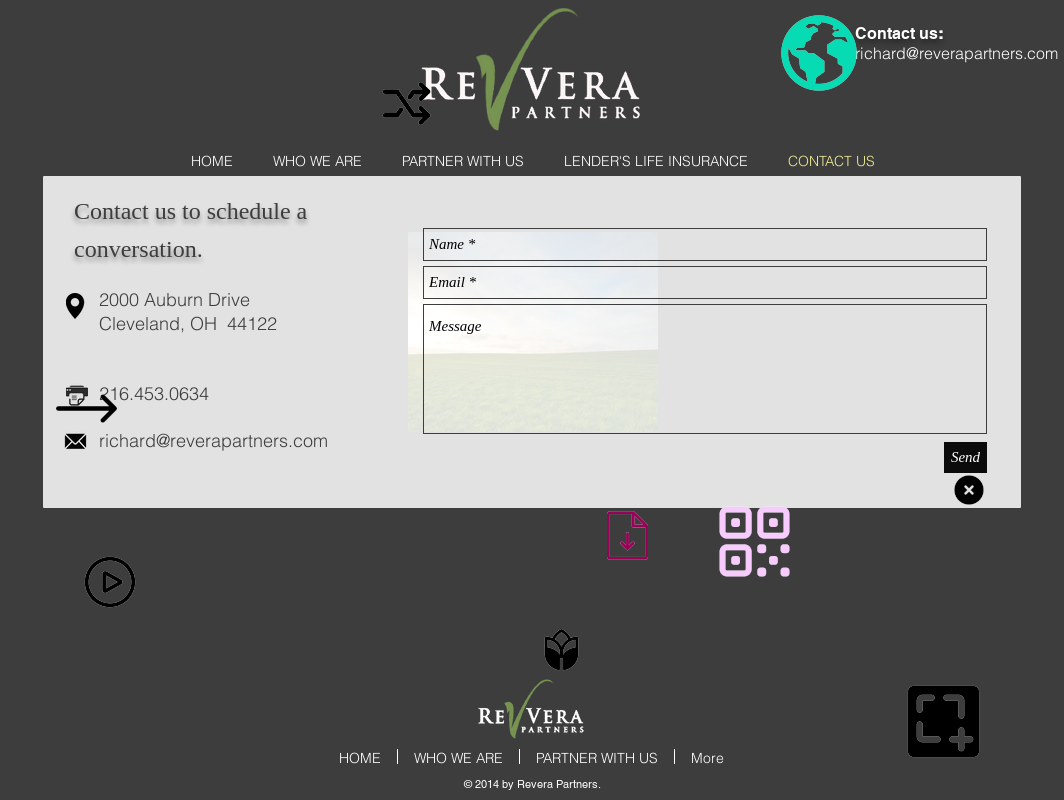  What do you see at coordinates (406, 103) in the screenshot?
I see `shuffle or randomize content` at bounding box center [406, 103].